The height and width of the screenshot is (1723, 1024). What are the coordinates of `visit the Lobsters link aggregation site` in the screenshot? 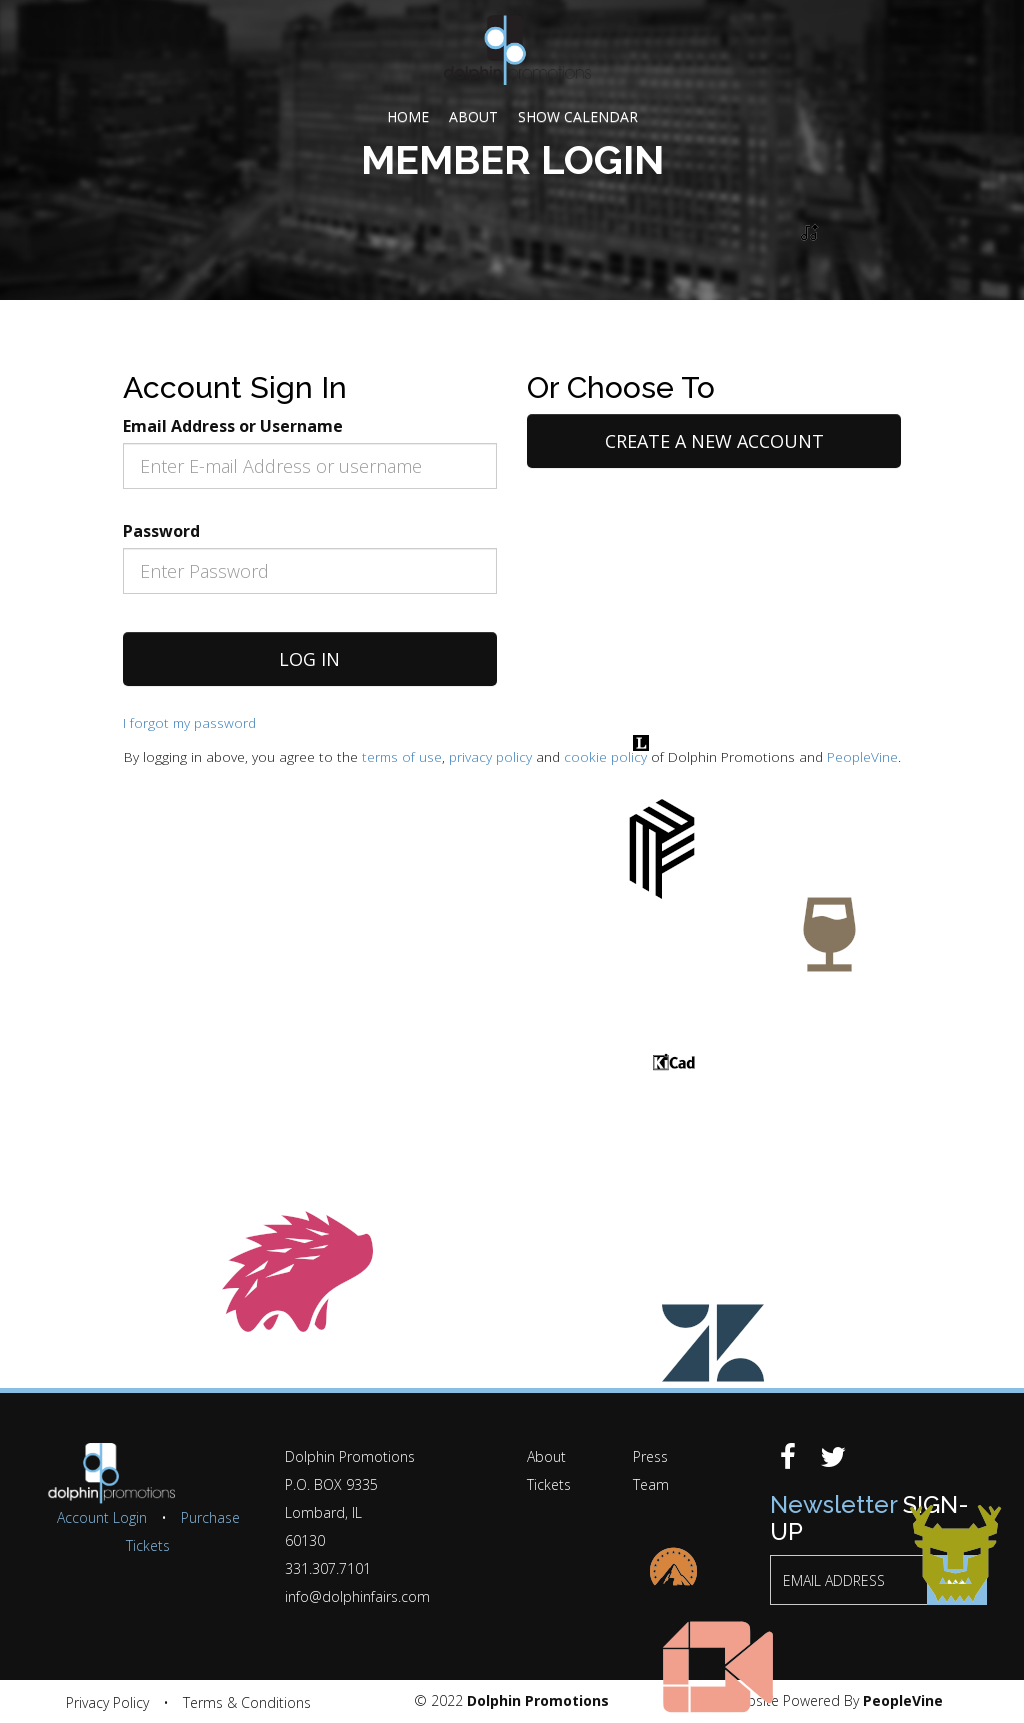 It's located at (641, 743).